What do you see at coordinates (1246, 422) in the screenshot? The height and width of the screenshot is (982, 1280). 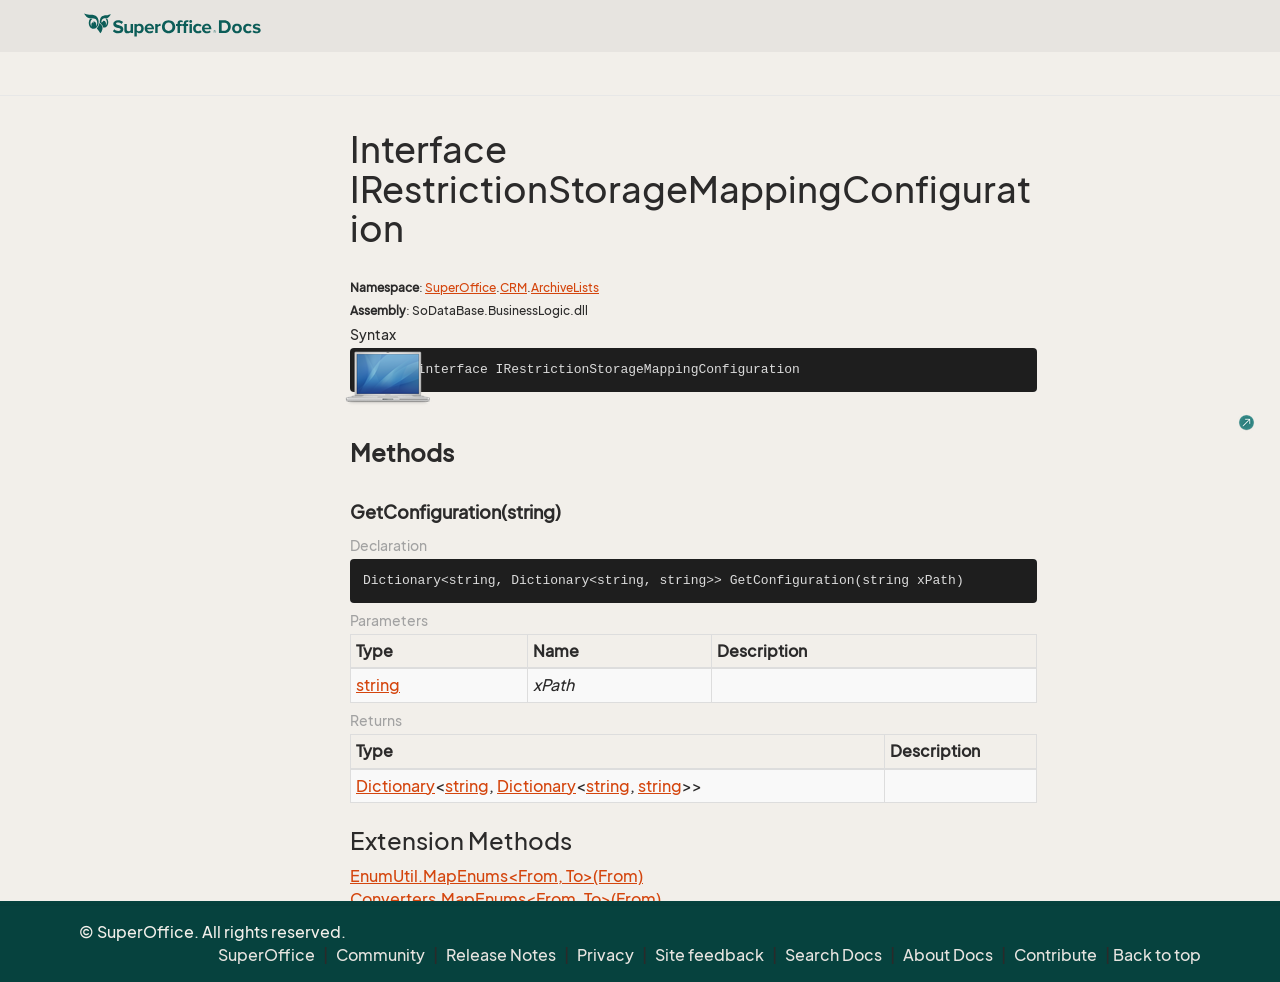 I see `indicates a symbolic link or shortcut to another file` at bounding box center [1246, 422].